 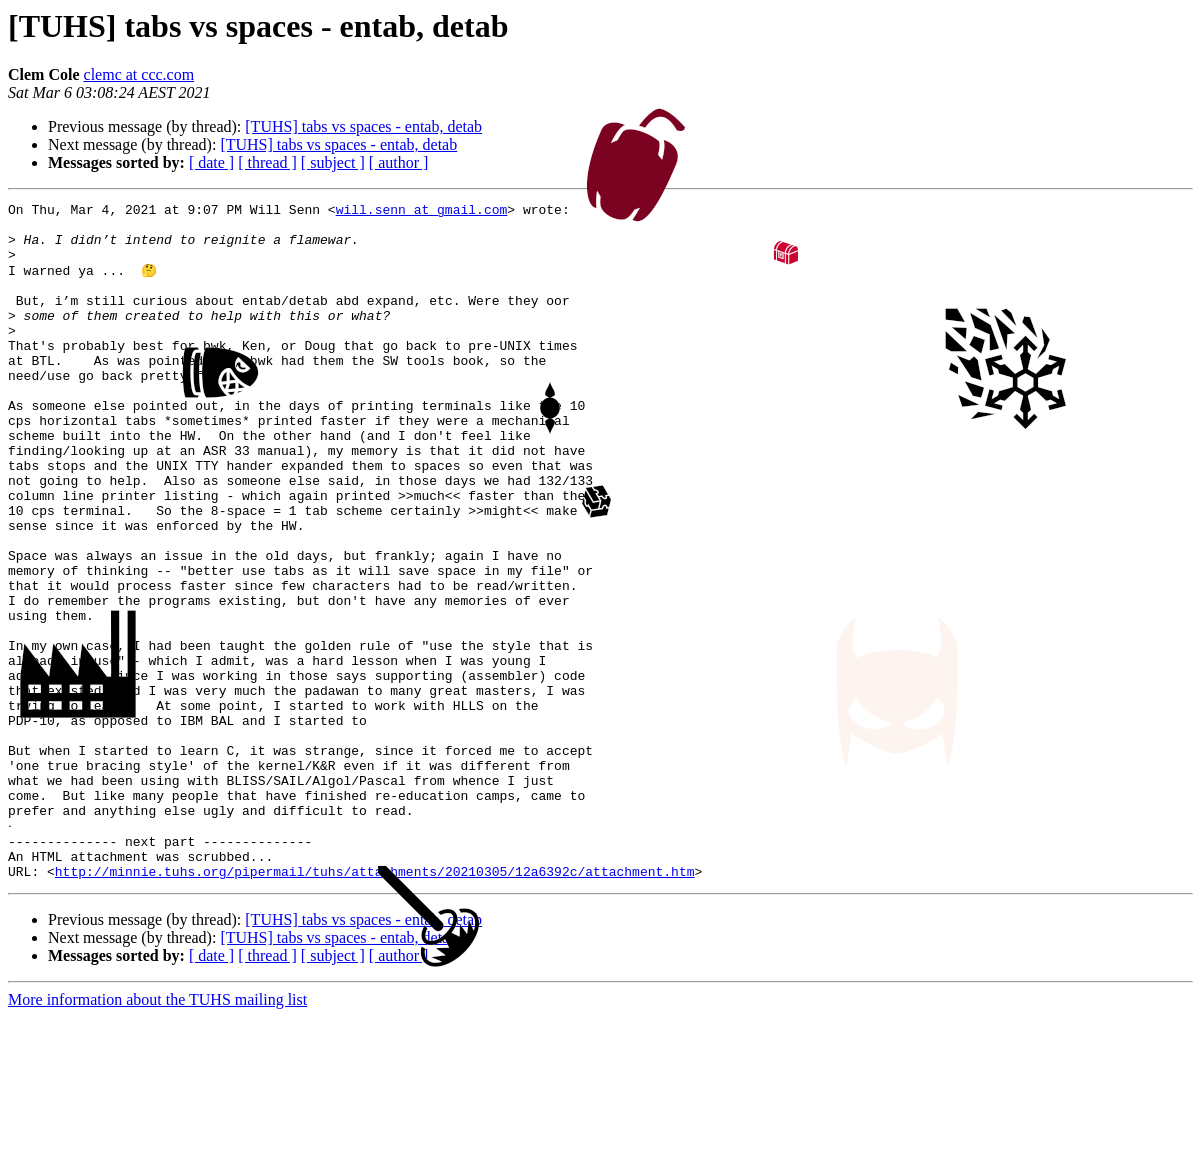 What do you see at coordinates (897, 693) in the screenshot?
I see `select batman or superhero character` at bounding box center [897, 693].